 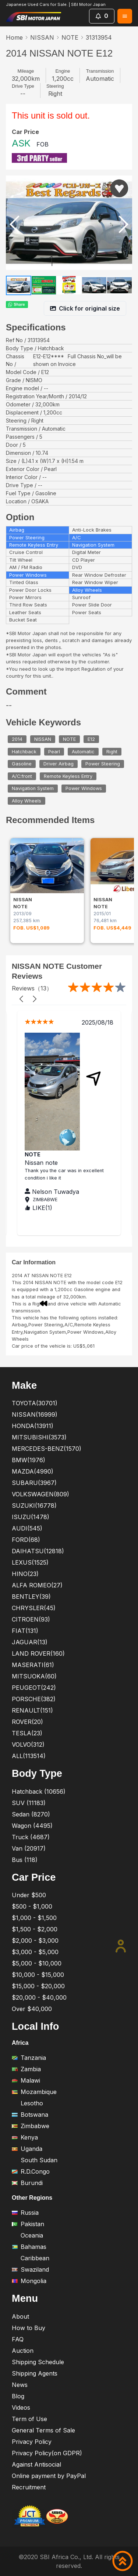 I want to click on view your profile, so click(x=121, y=1946).